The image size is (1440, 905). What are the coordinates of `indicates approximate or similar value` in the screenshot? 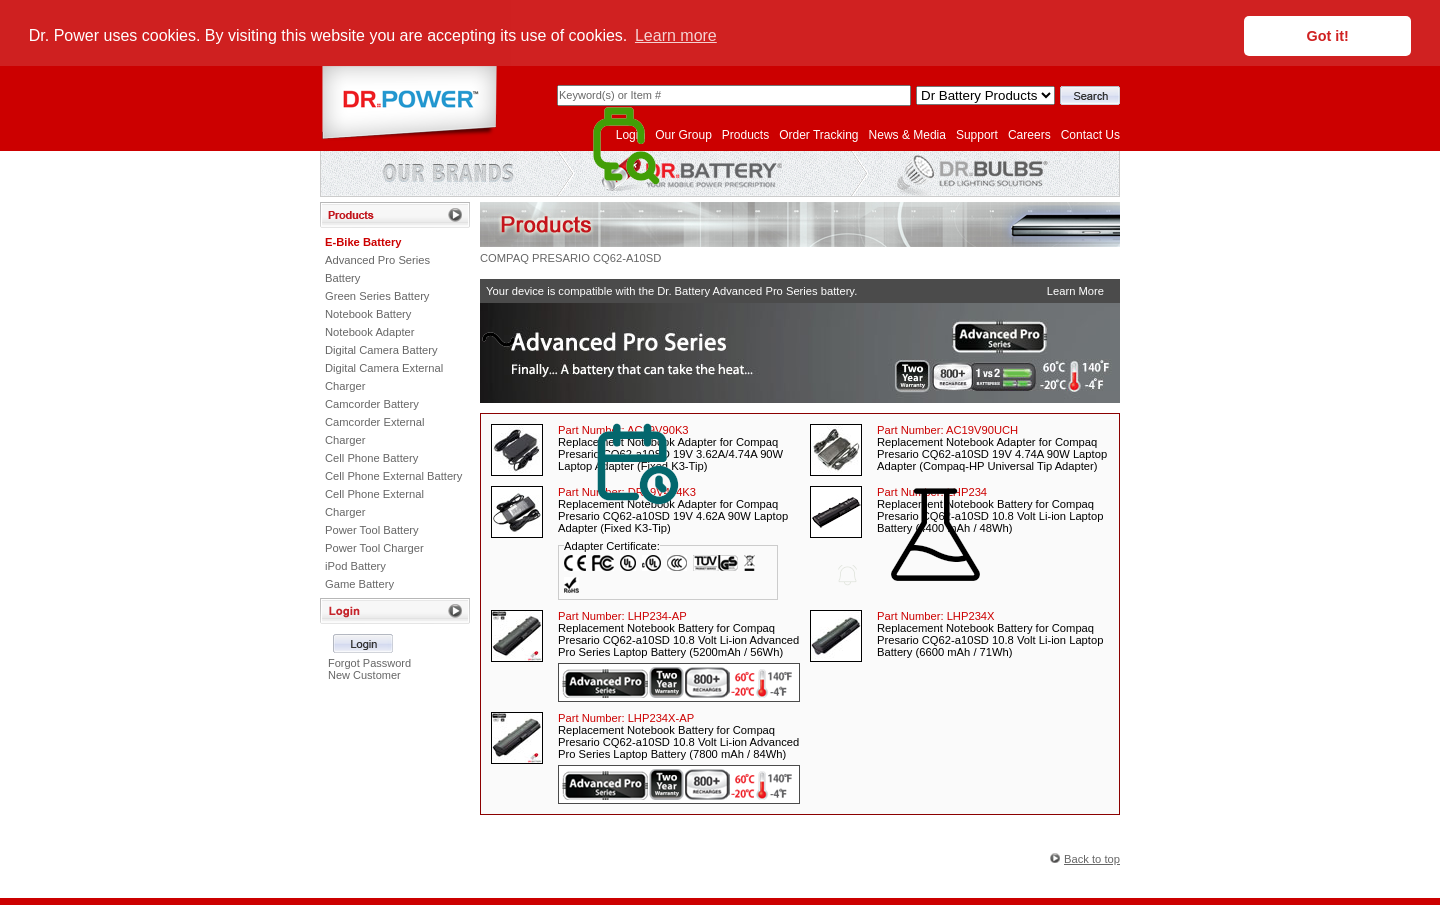 It's located at (498, 339).